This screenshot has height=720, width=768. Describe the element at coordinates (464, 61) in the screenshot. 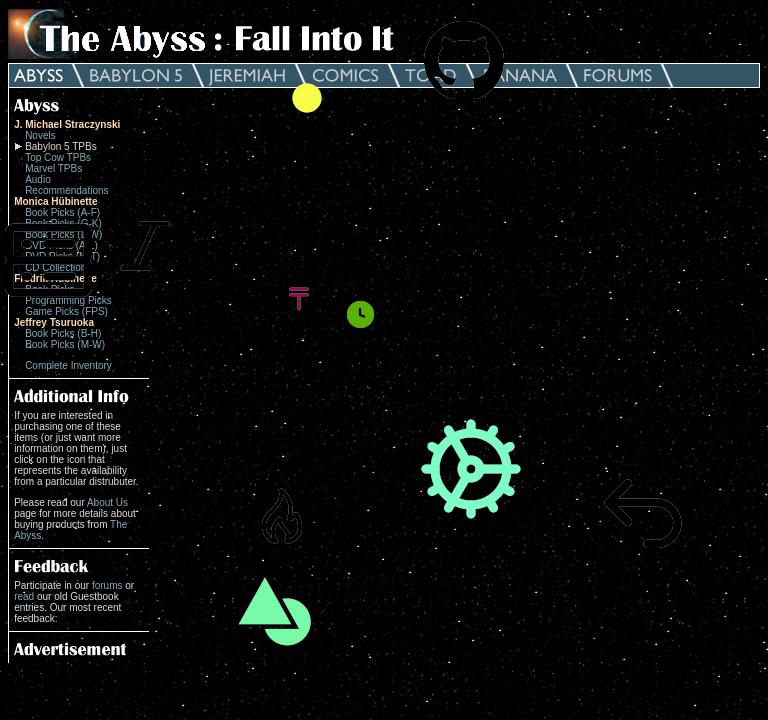

I see `view project on github` at that location.